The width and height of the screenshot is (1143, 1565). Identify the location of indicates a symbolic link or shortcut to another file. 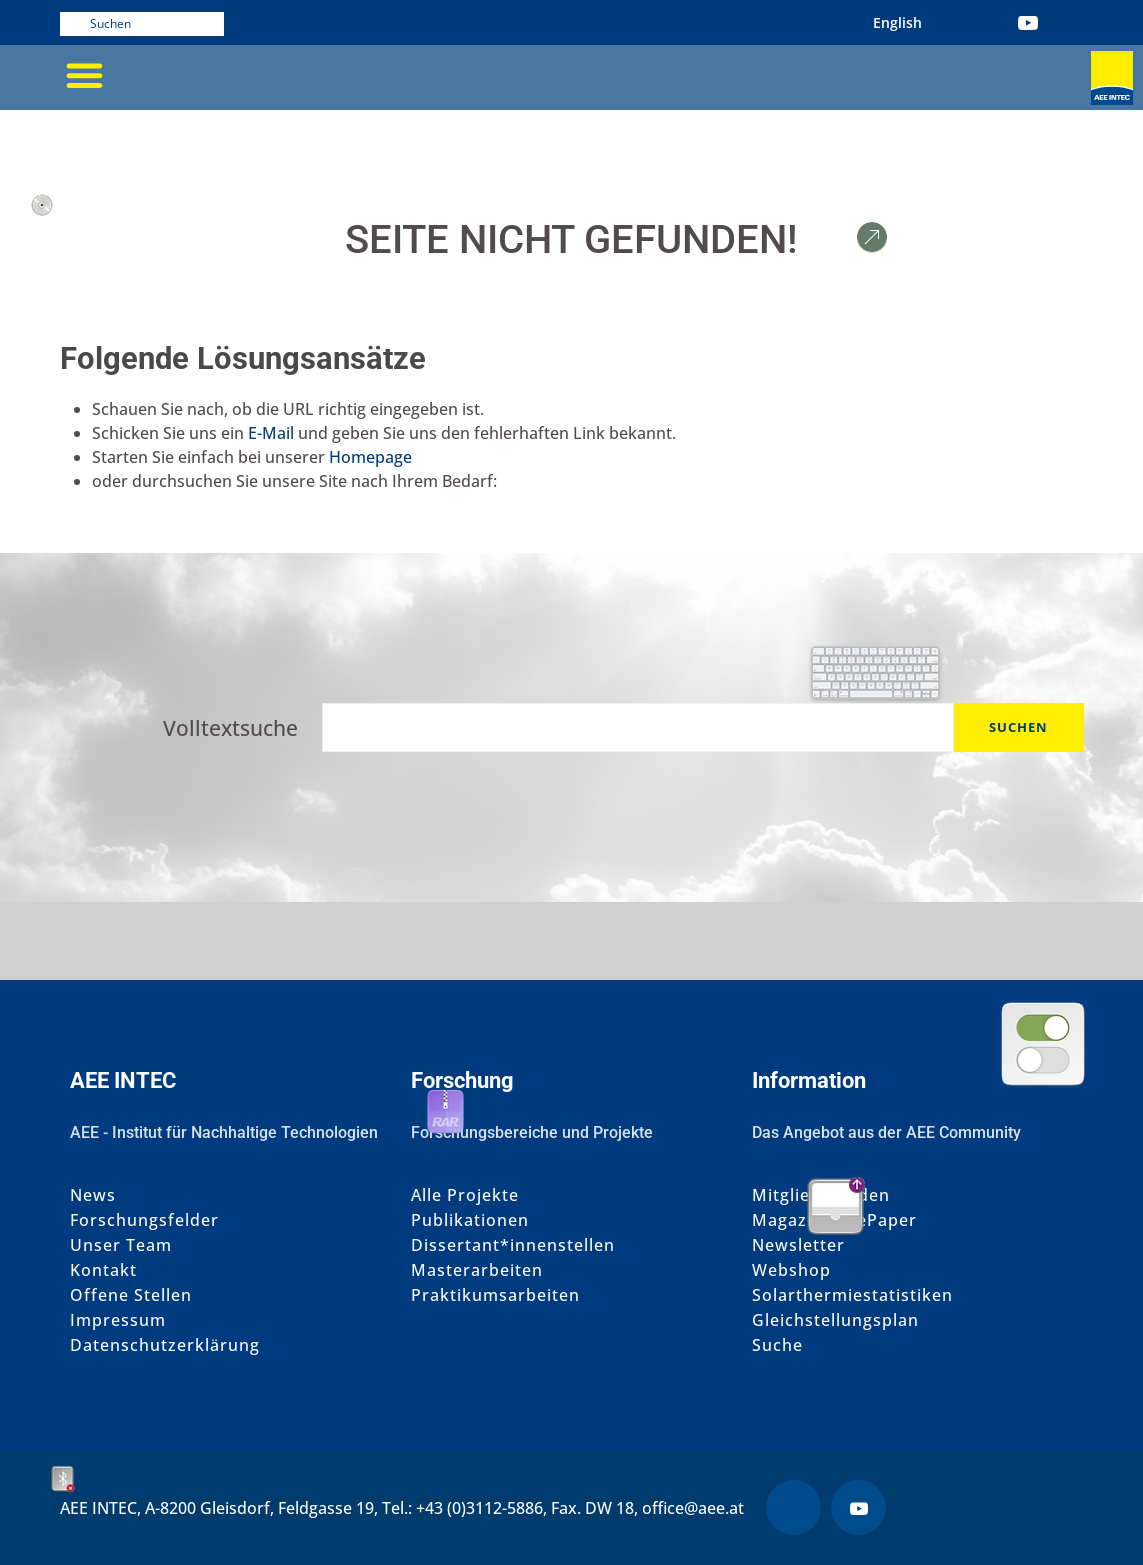
(872, 237).